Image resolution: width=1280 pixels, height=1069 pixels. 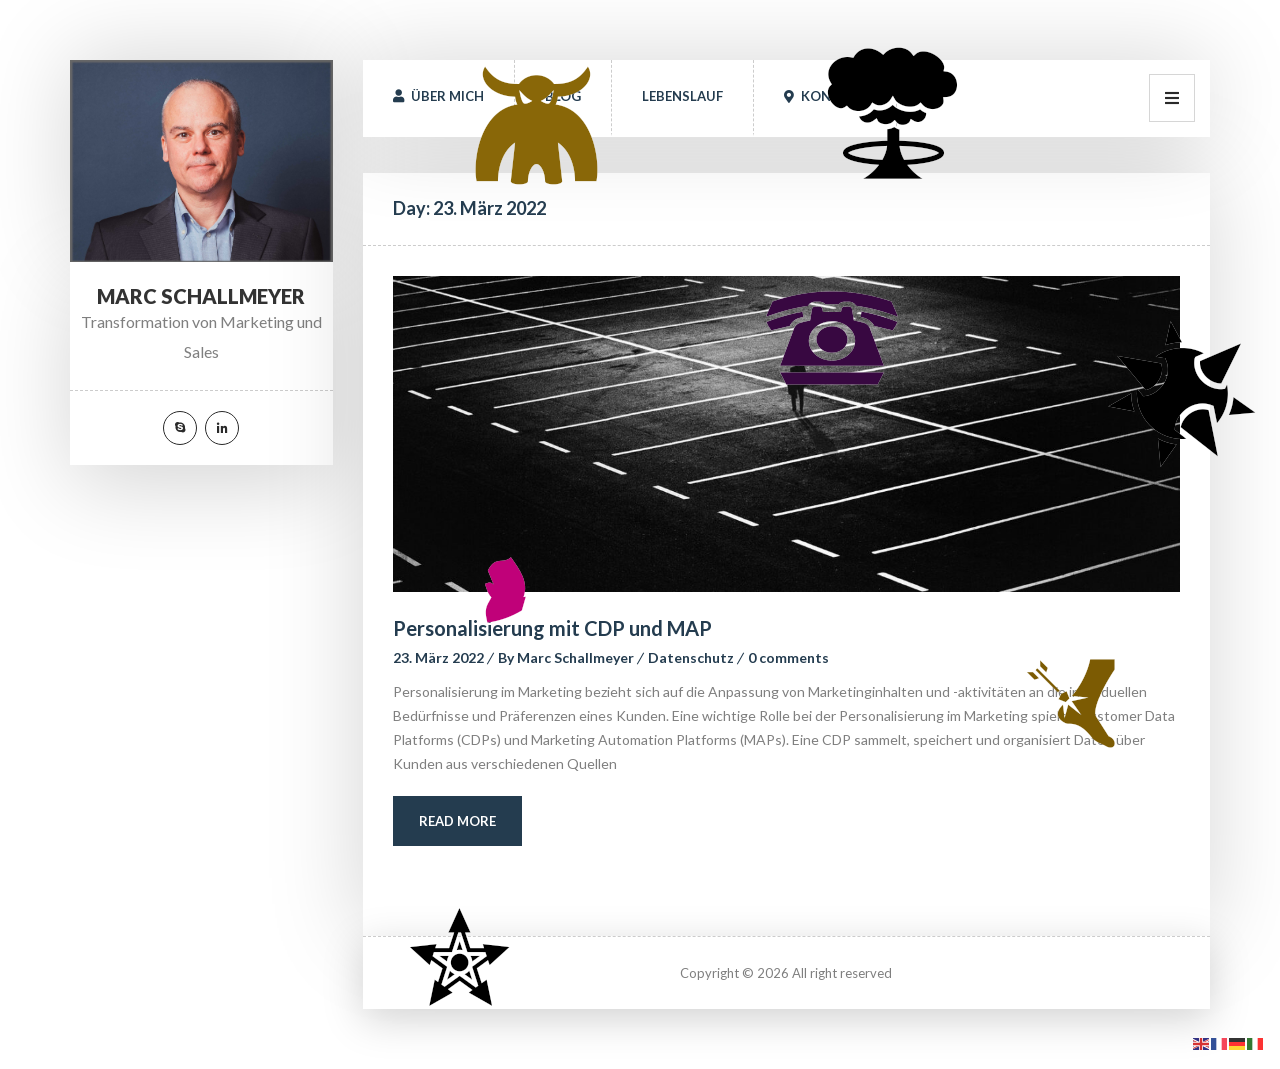 What do you see at coordinates (832, 338) in the screenshot?
I see `contact customer support via phone` at bounding box center [832, 338].